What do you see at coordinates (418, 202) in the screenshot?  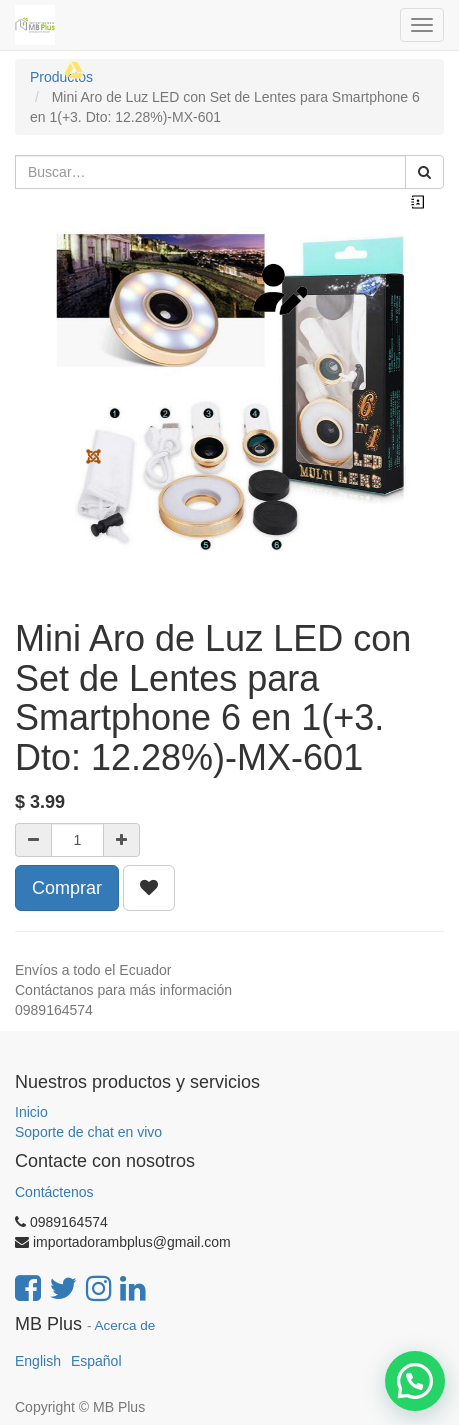 I see `open your contacts book` at bounding box center [418, 202].